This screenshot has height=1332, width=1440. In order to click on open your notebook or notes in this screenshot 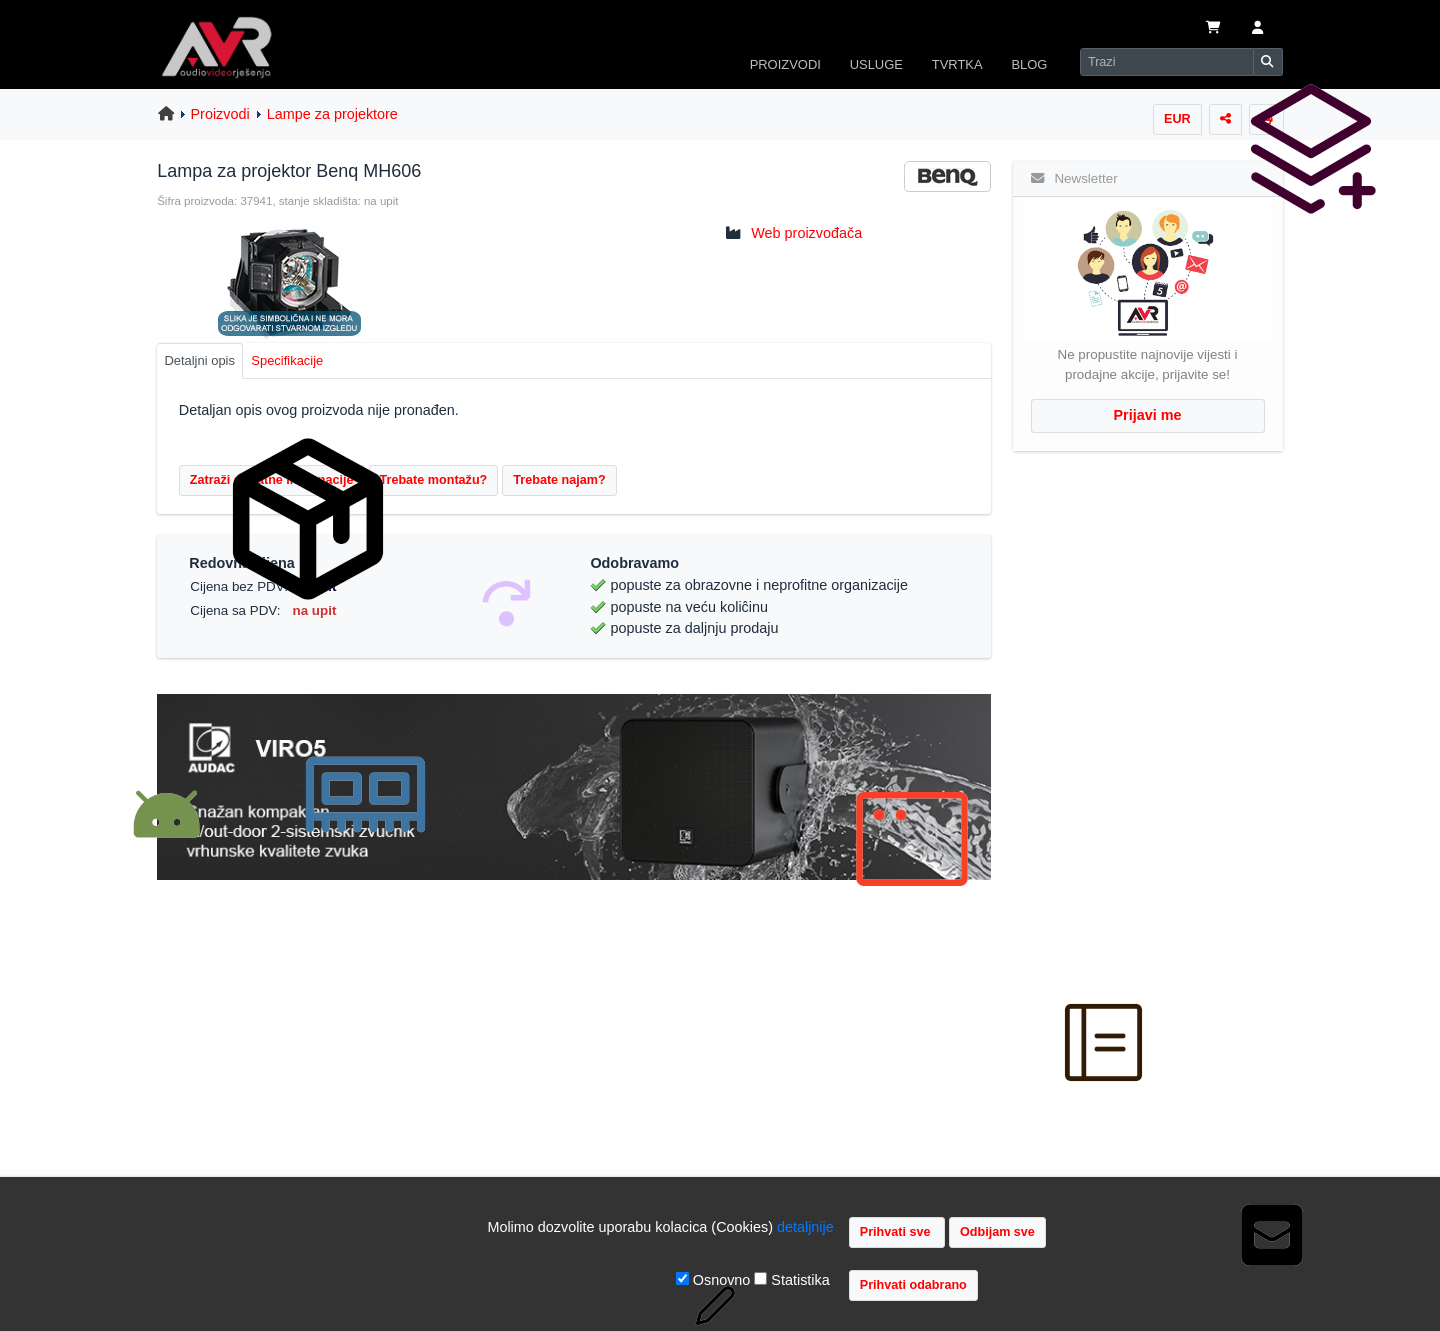, I will do `click(1103, 1042)`.